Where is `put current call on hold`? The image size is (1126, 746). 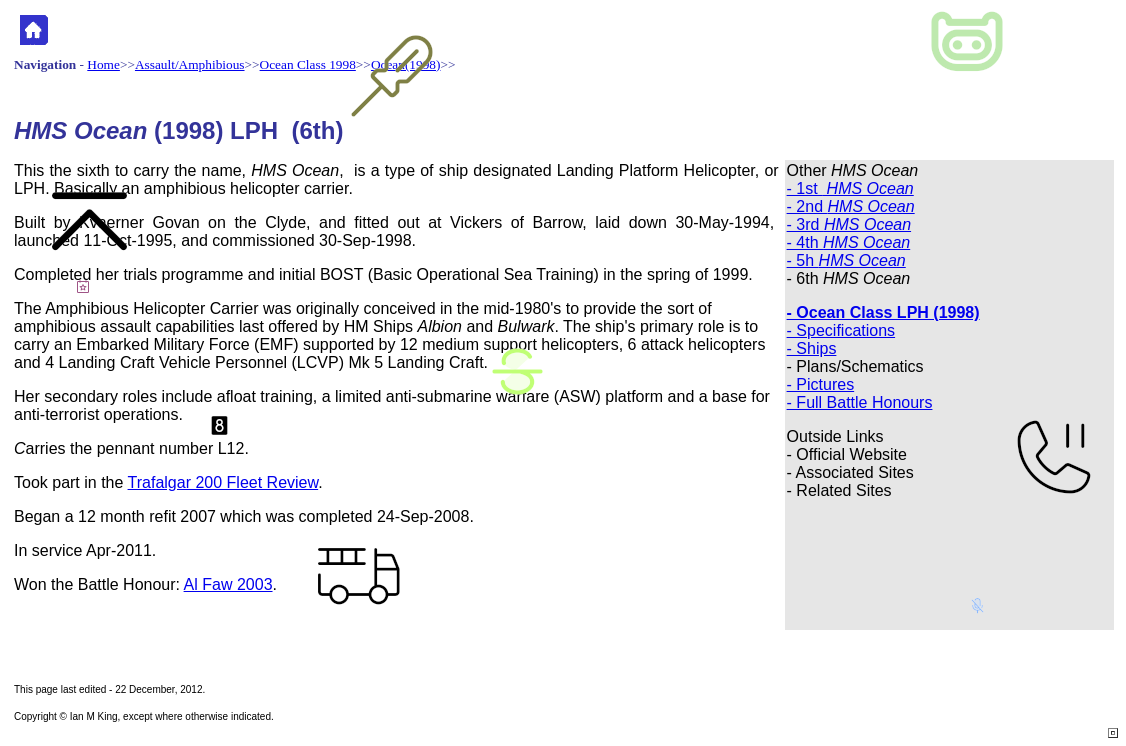
put current call on hold is located at coordinates (1055, 455).